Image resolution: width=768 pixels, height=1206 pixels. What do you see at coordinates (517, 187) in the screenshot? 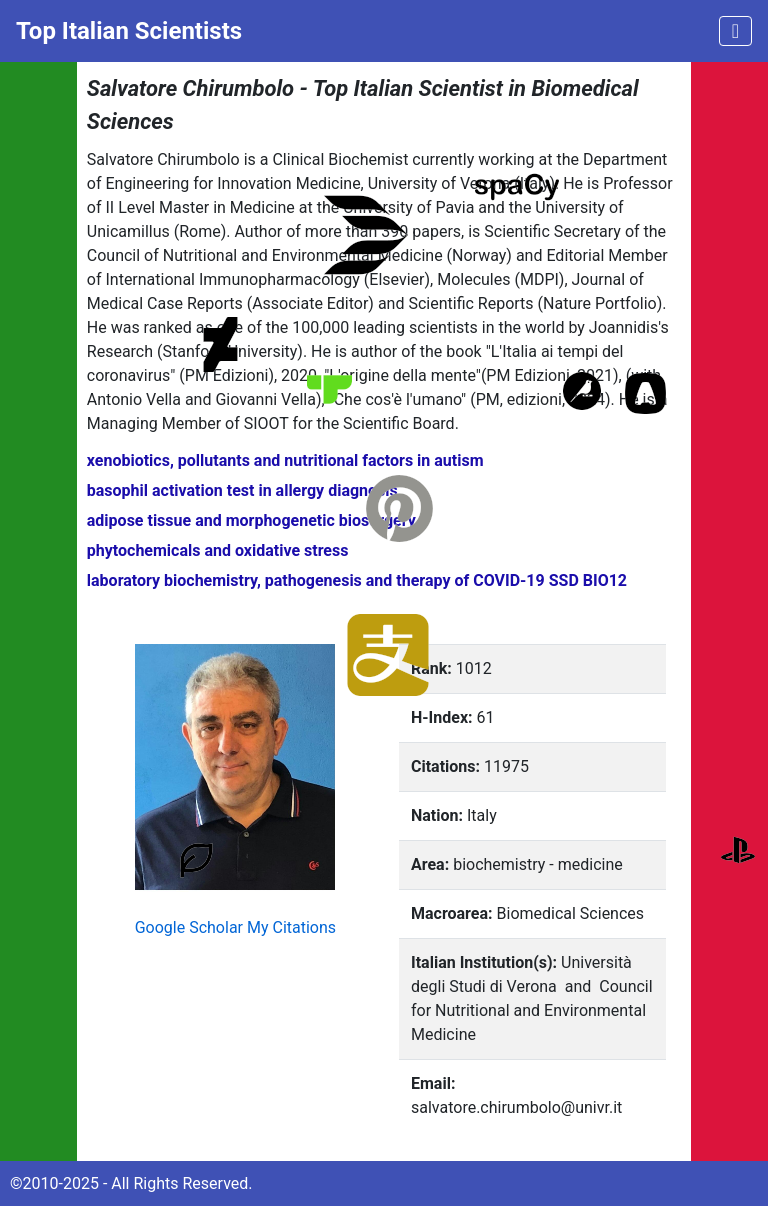
I see `open spaCy natural language processing library` at bounding box center [517, 187].